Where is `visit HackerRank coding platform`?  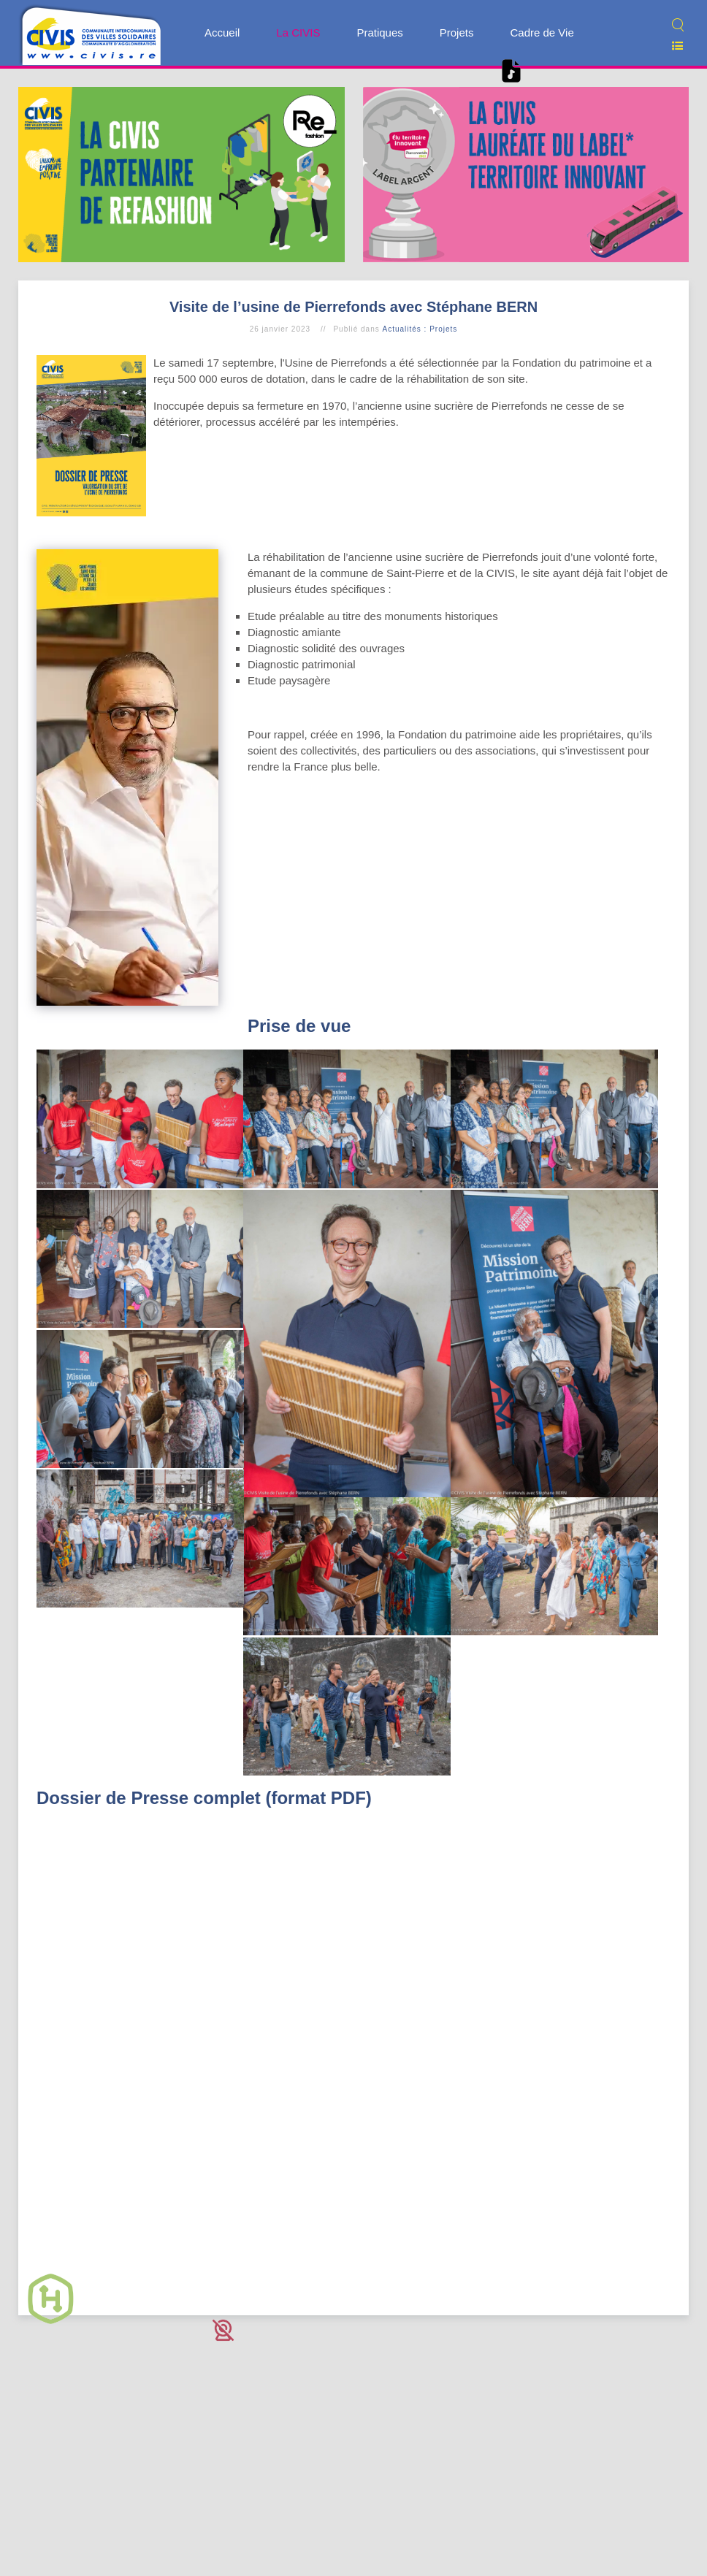 visit HackerRank coding platform is located at coordinates (50, 2298).